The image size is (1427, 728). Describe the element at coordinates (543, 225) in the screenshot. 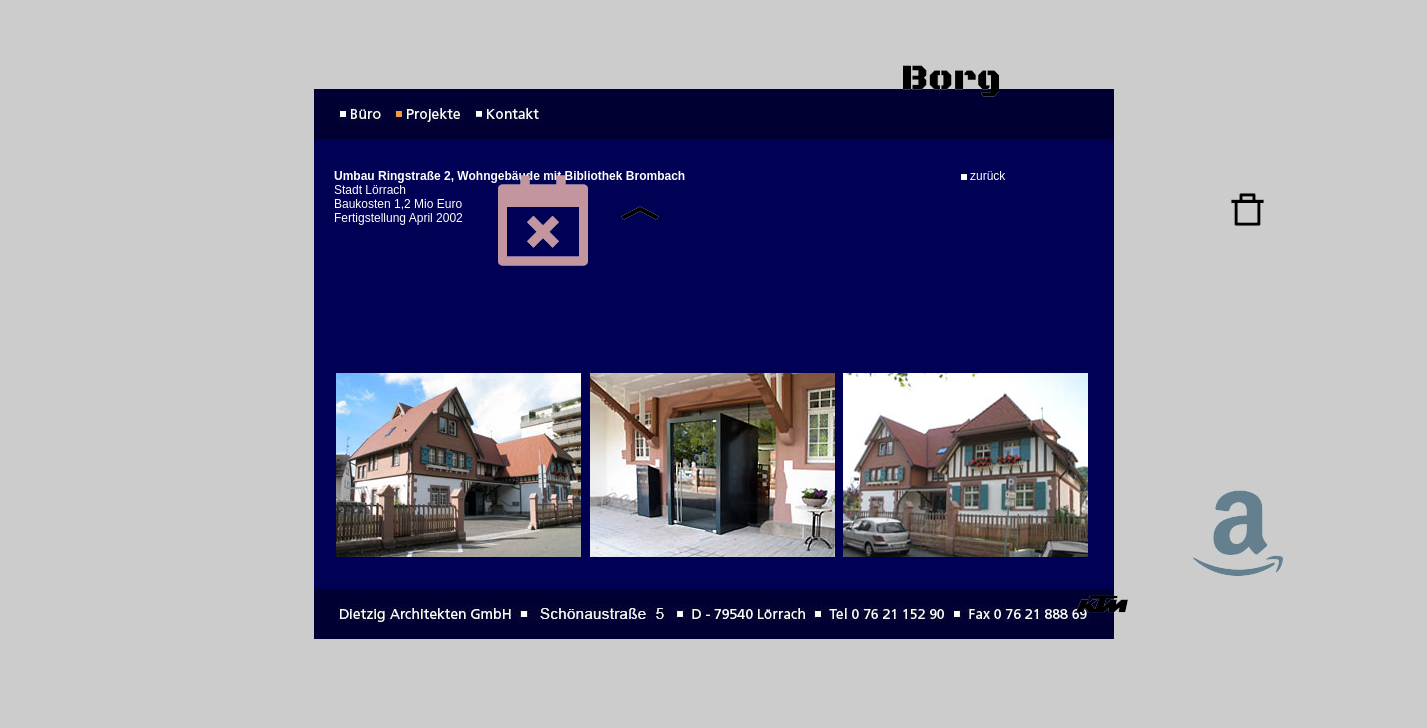

I see `cancel or delete a calendar event` at that location.